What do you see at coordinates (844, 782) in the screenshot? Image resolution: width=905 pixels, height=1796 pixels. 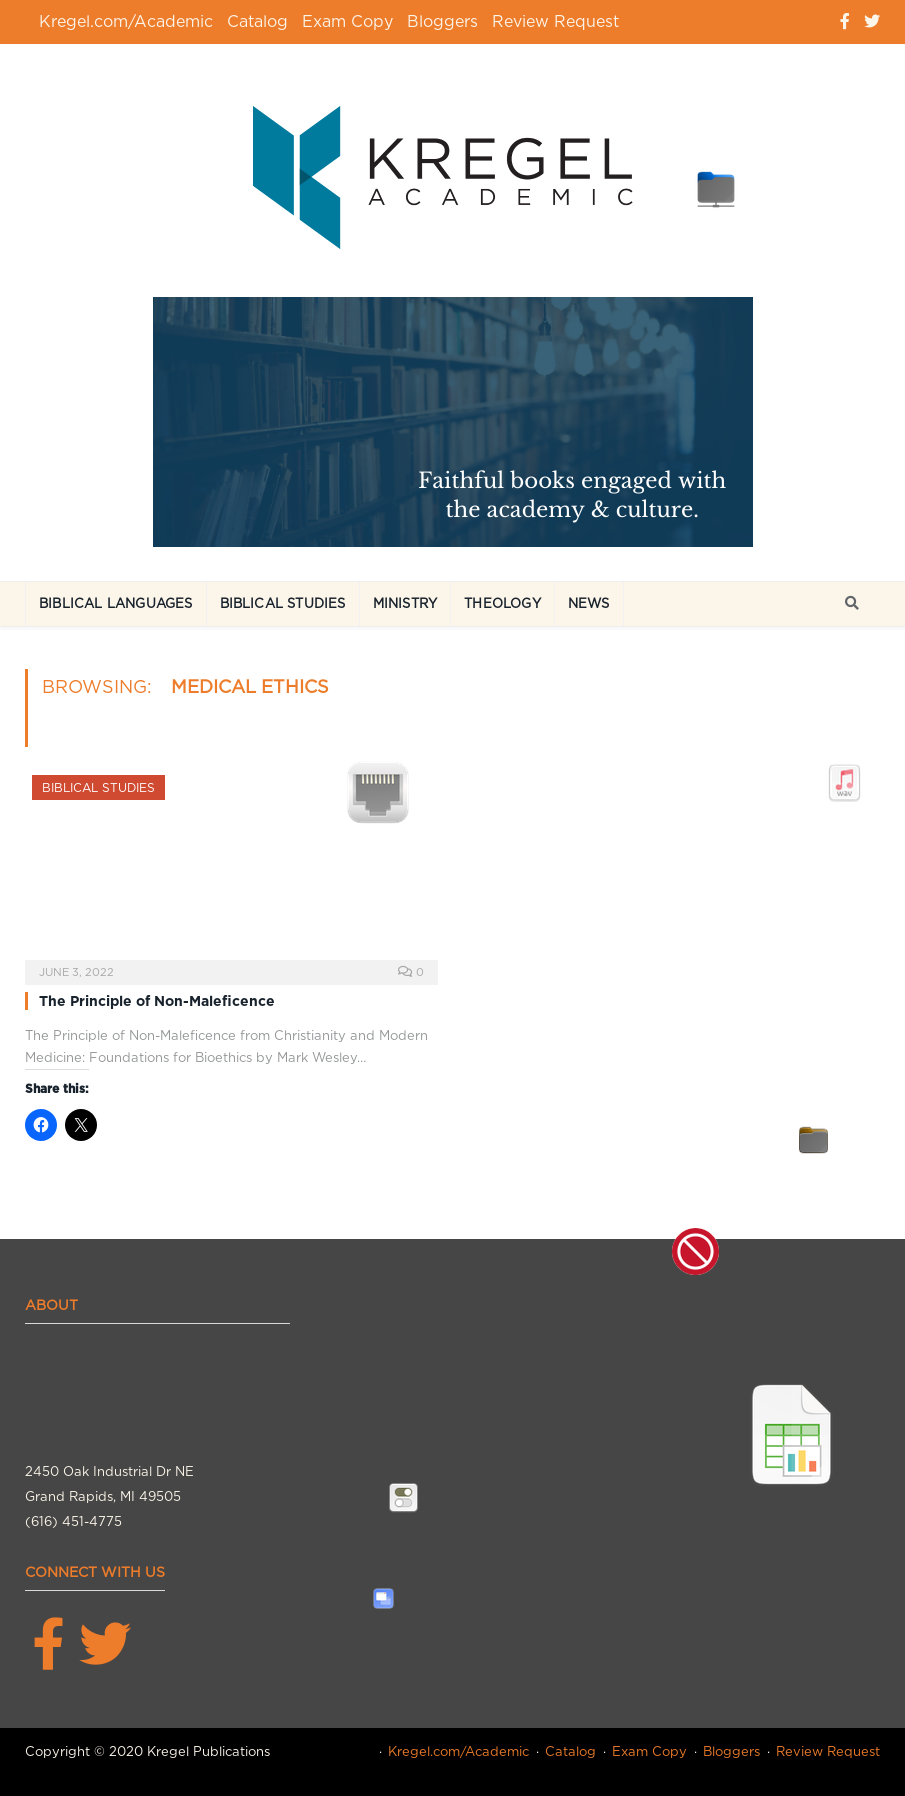 I see `a wav audio file` at bounding box center [844, 782].